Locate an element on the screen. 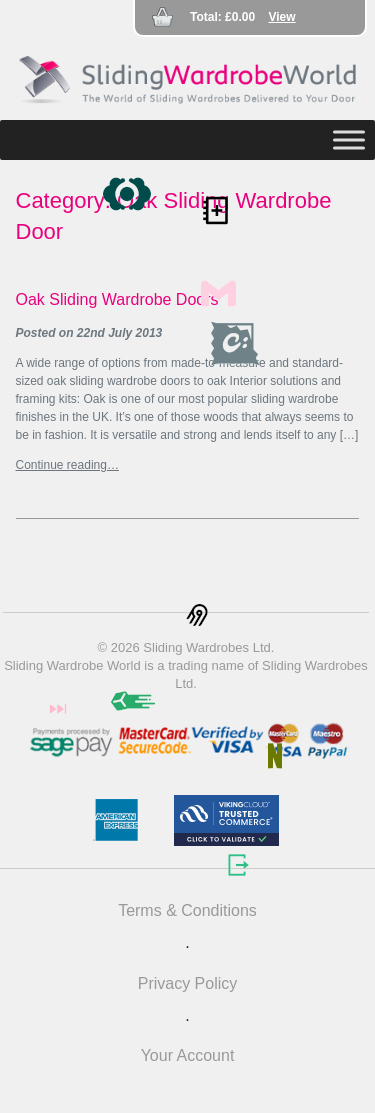  chocolatey package manager logo is located at coordinates (235, 343).